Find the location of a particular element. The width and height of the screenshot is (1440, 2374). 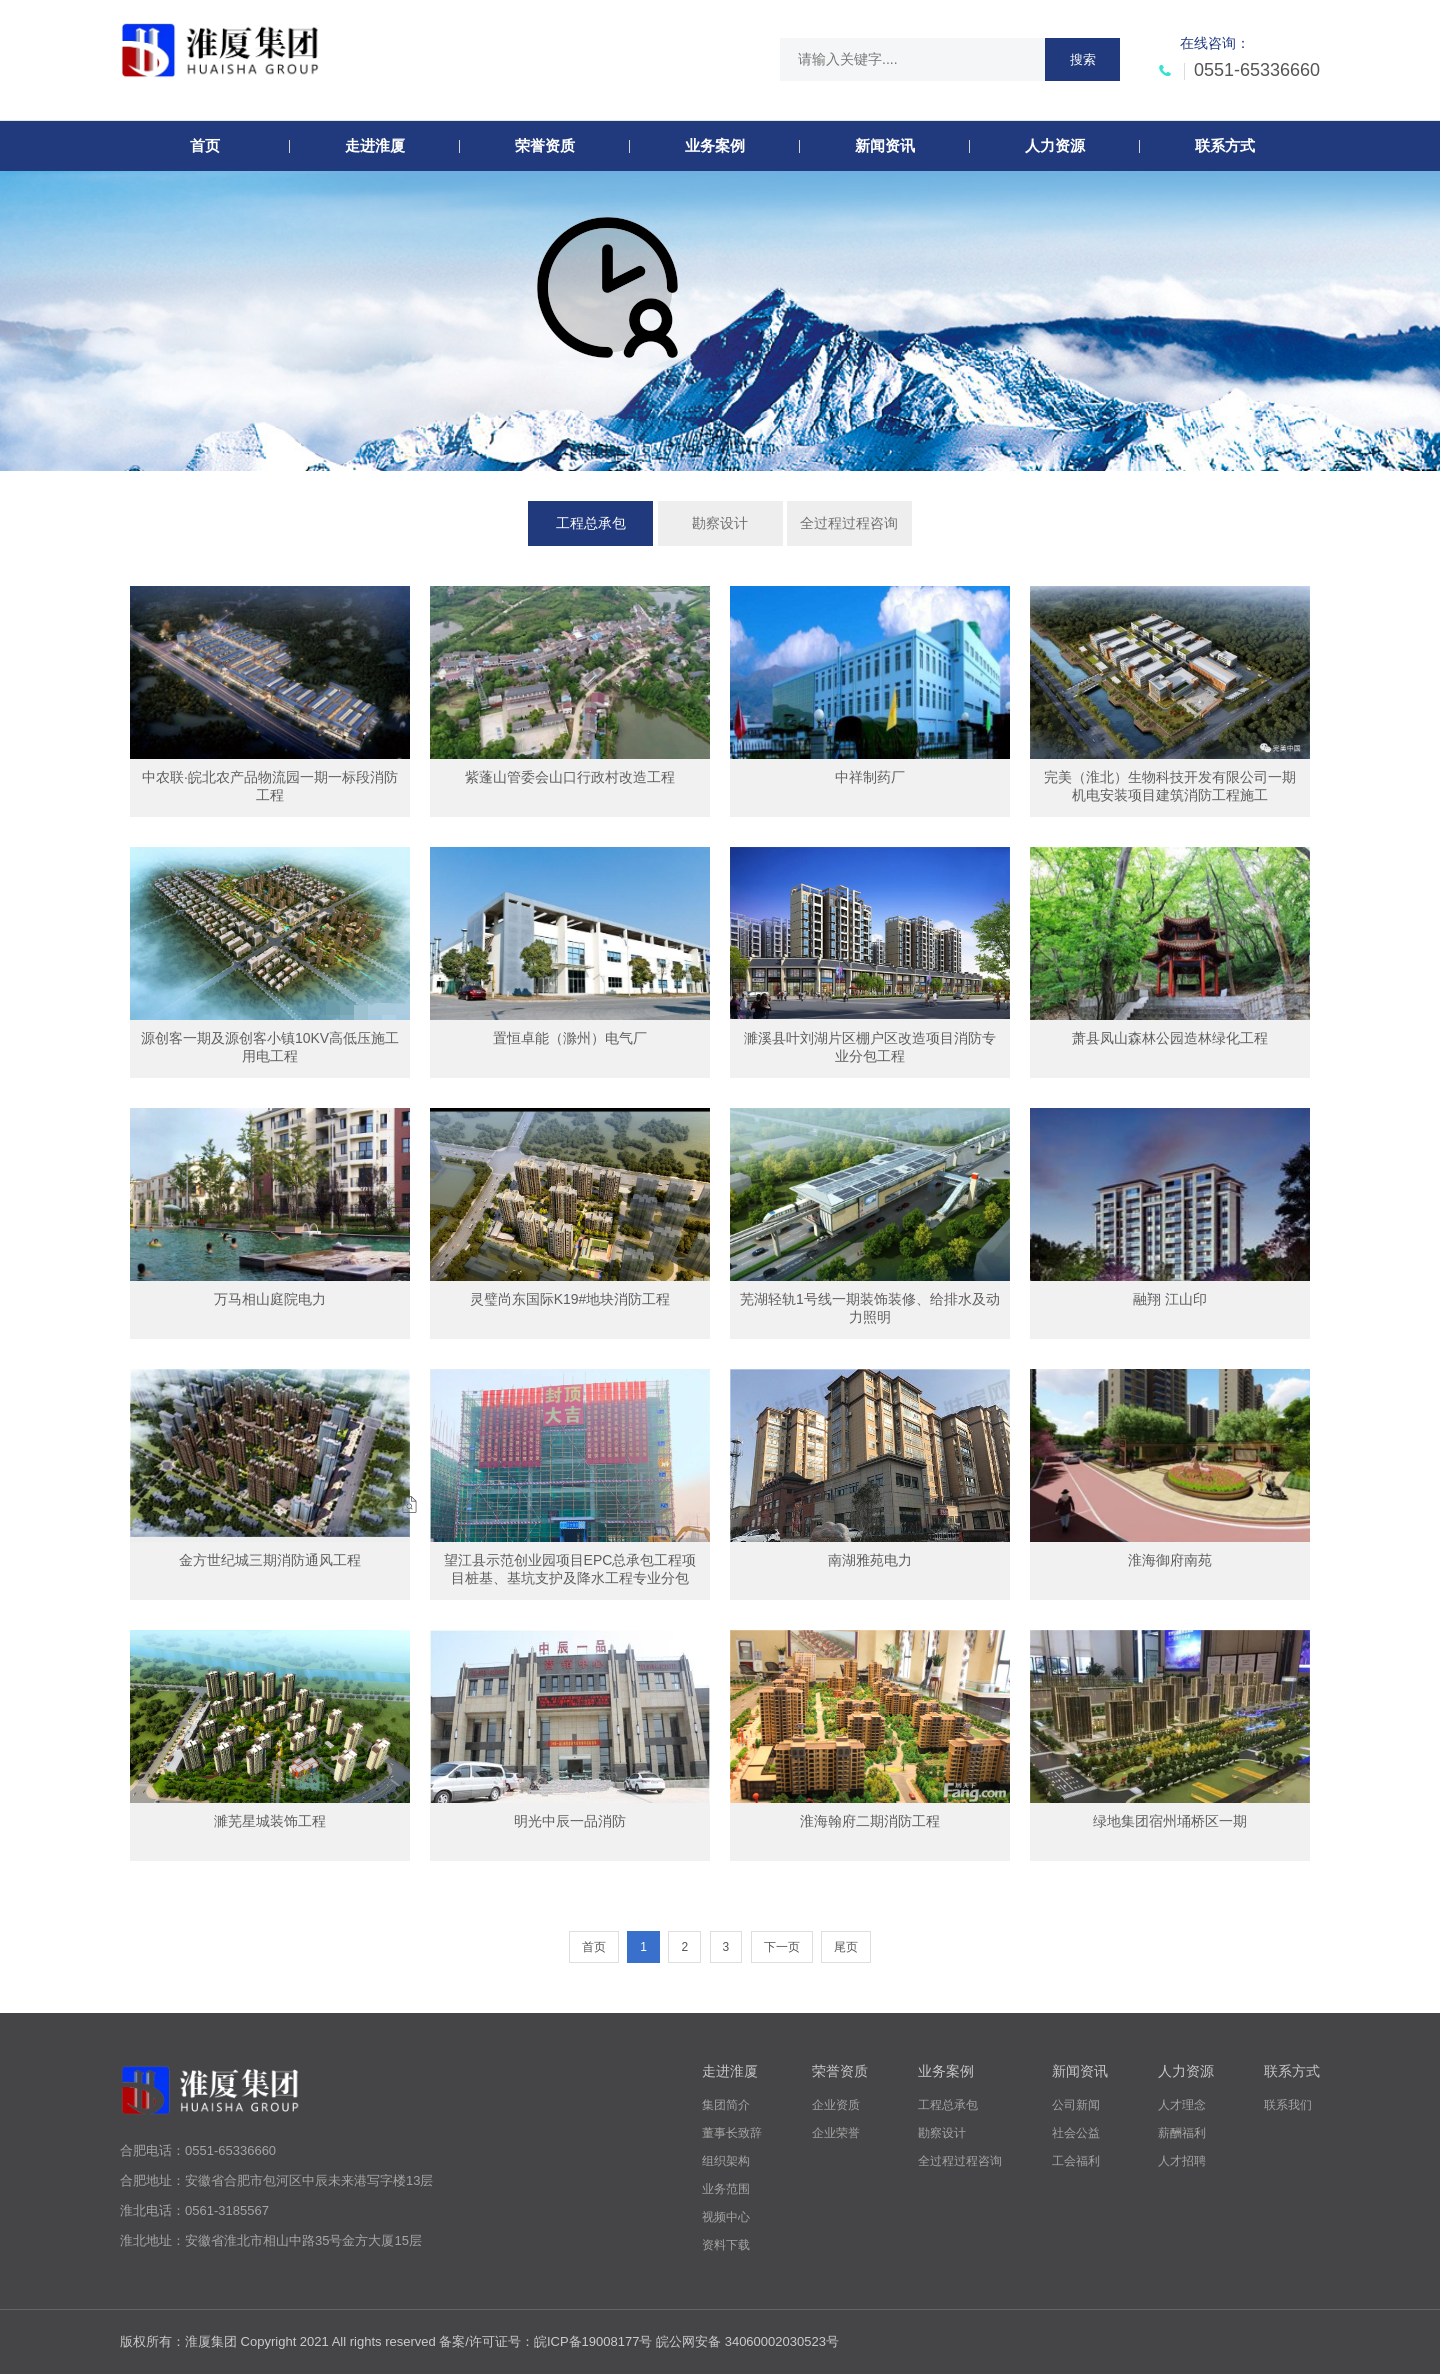

view user activity history is located at coordinates (607, 287).